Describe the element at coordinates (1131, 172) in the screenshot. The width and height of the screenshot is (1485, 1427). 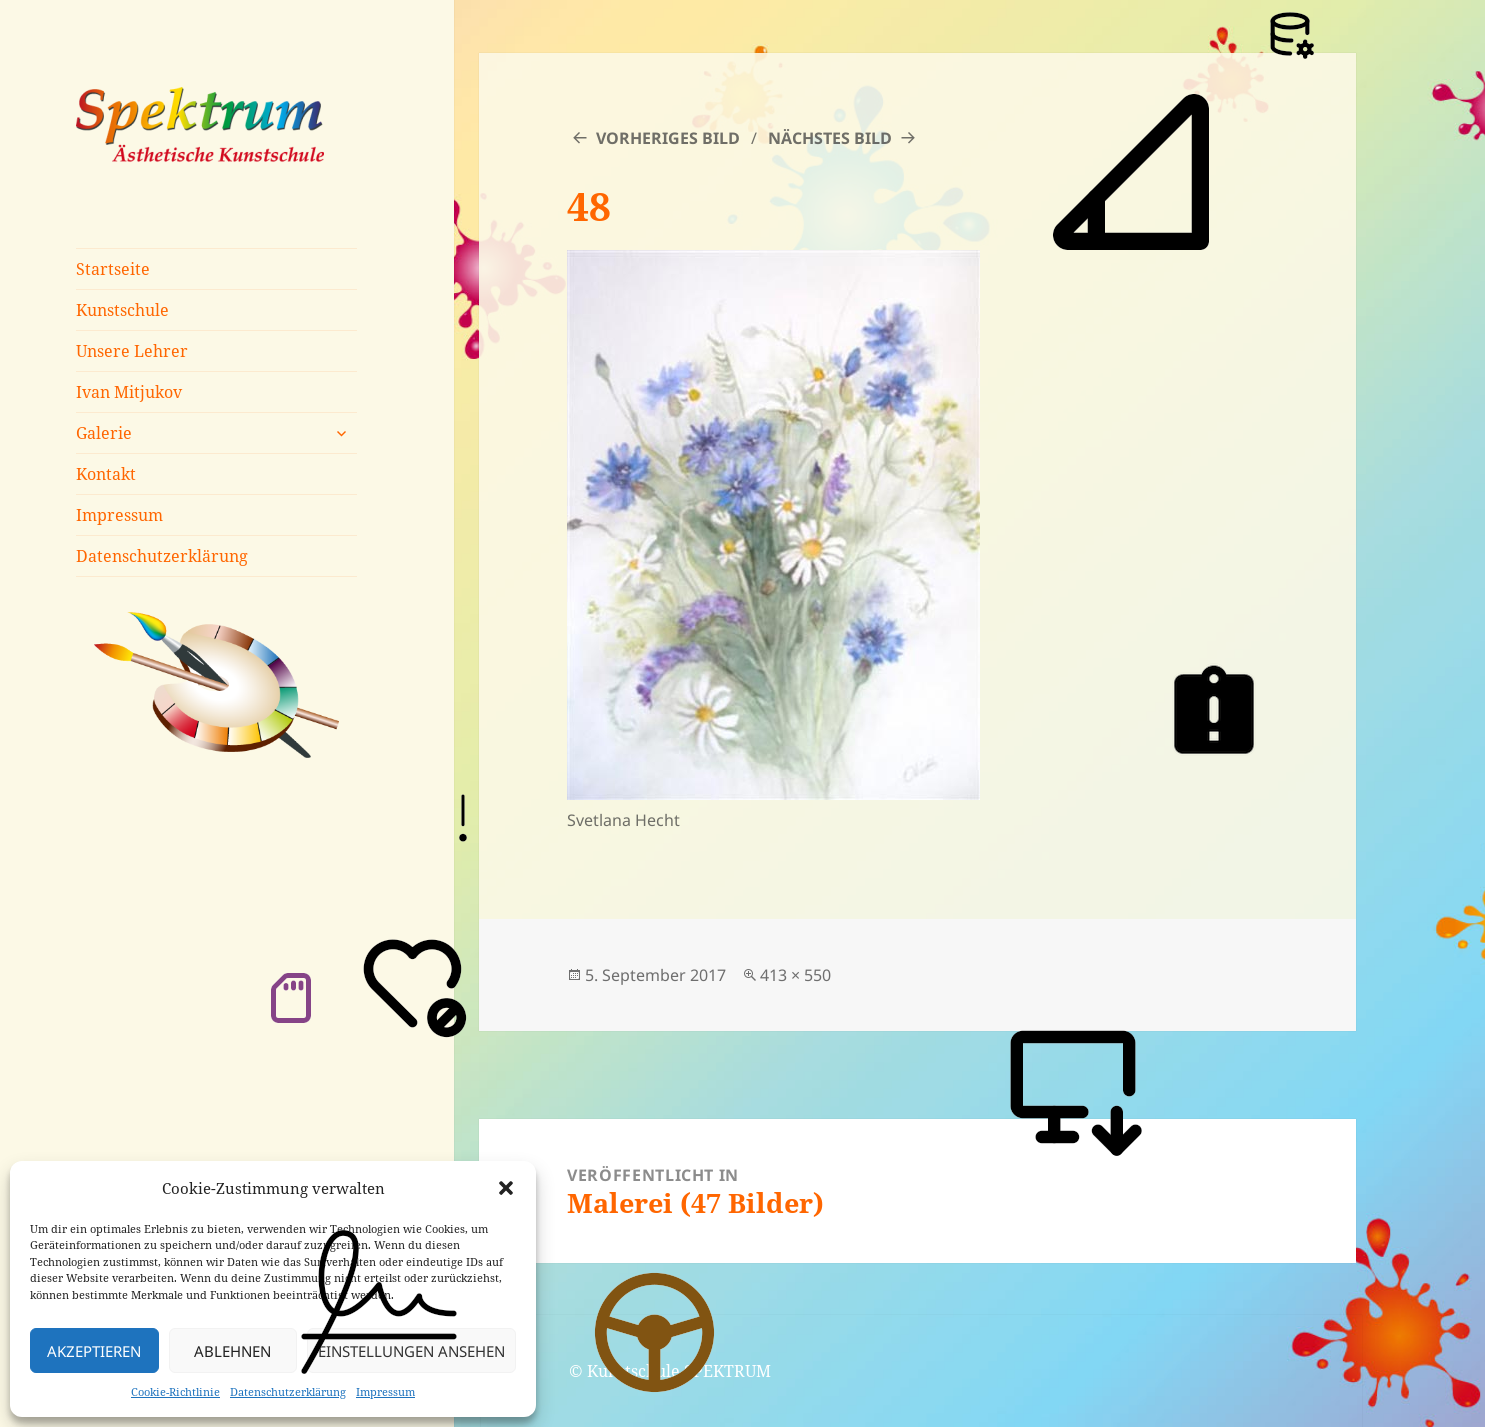
I see `indicates weak cellular signal strength (2 bars)` at that location.